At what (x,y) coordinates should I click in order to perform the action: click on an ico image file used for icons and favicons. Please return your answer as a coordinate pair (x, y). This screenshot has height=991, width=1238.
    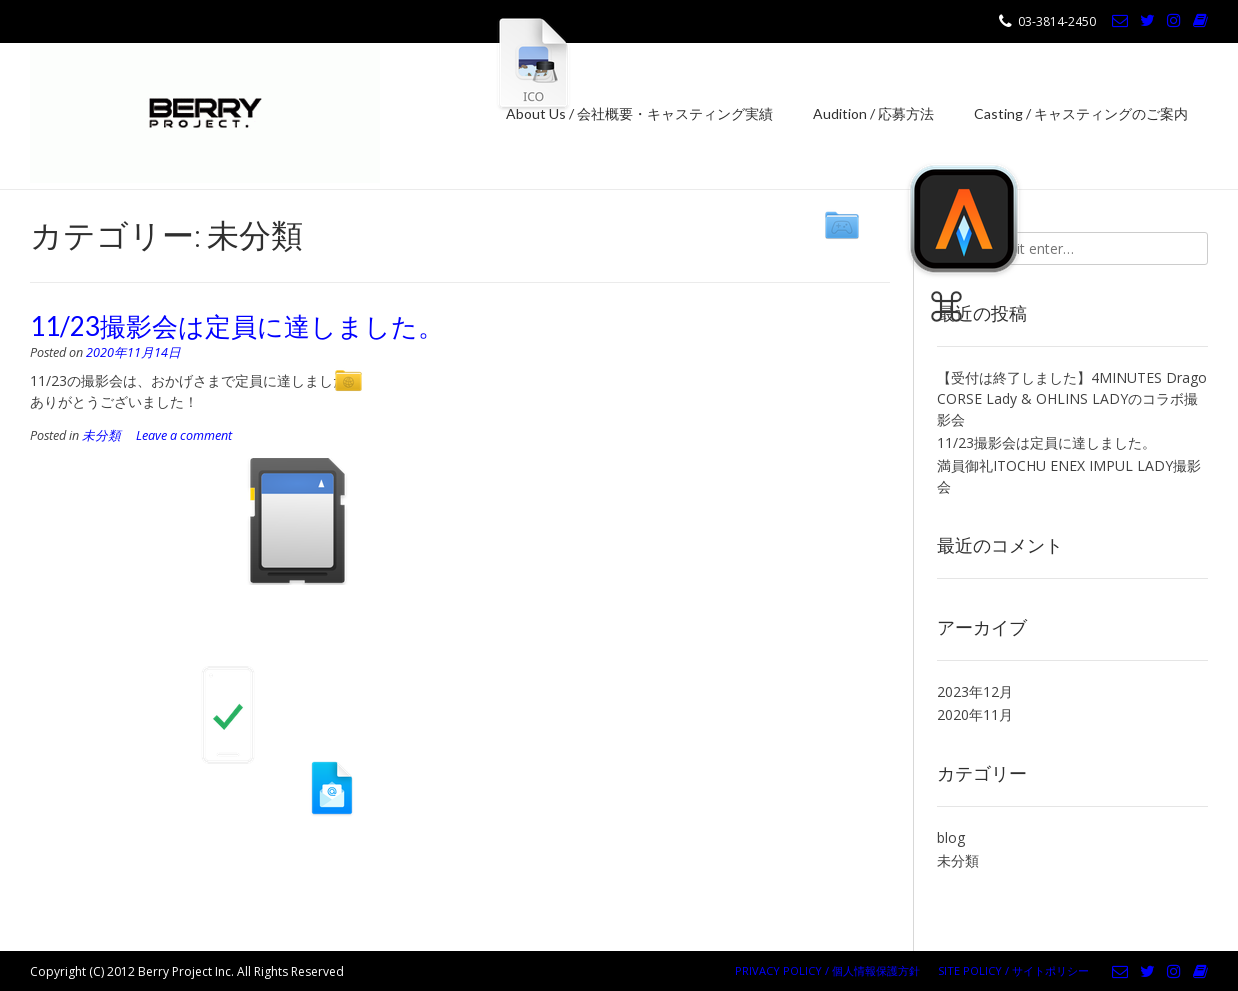
    Looking at the image, I should click on (533, 64).